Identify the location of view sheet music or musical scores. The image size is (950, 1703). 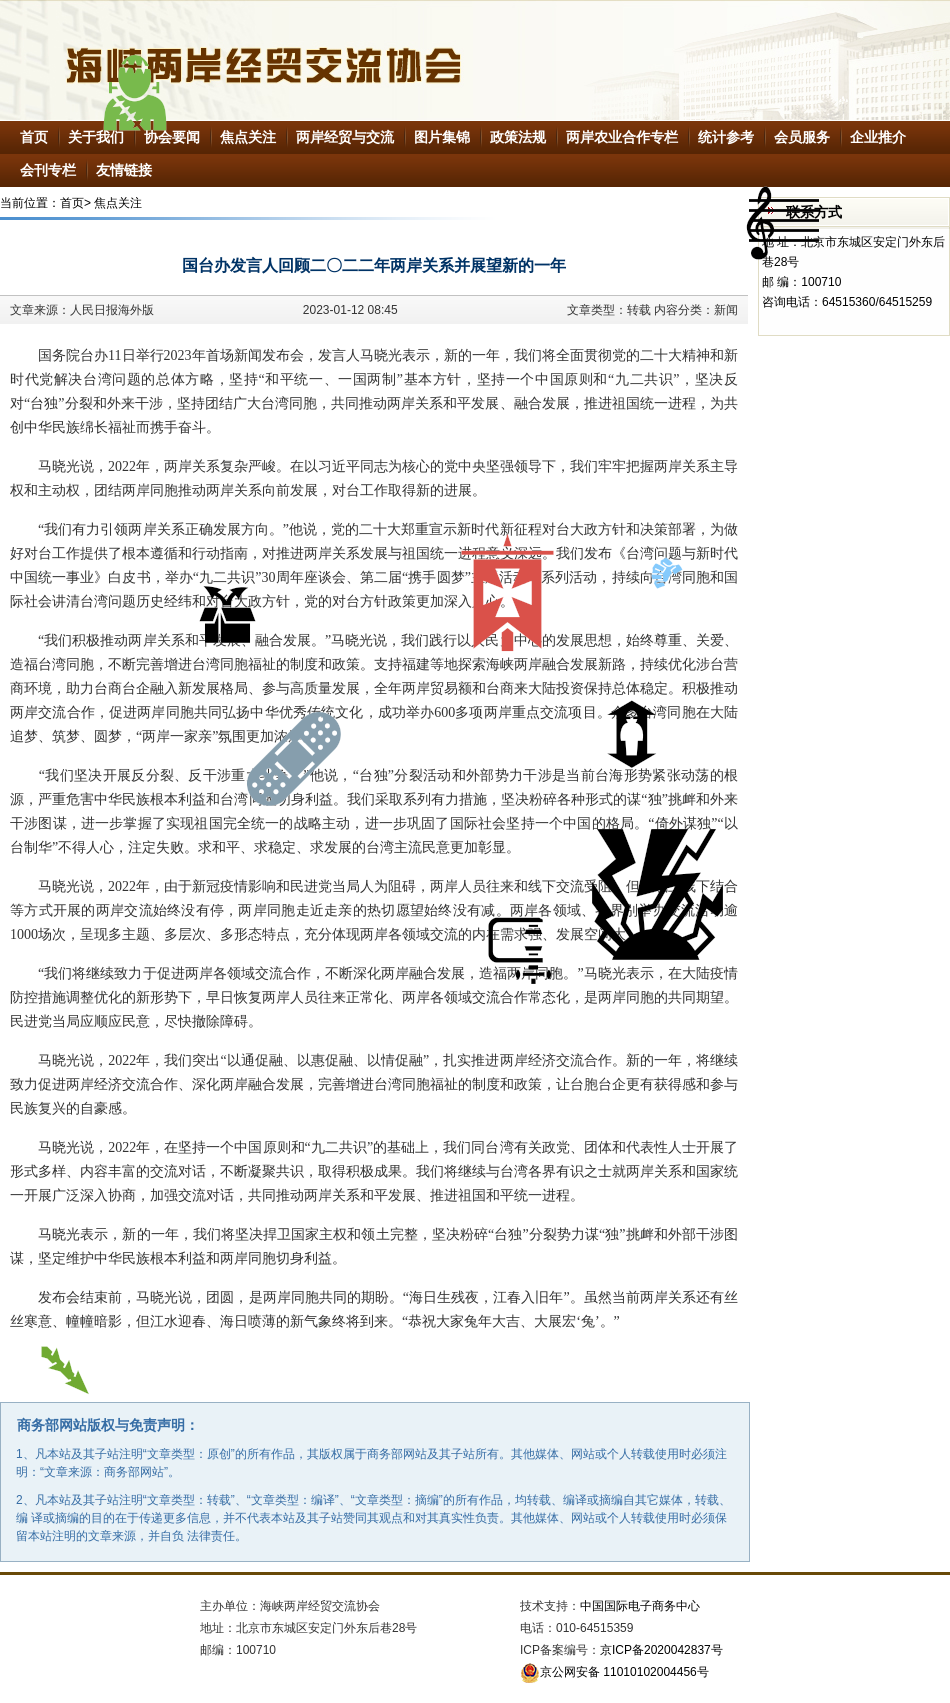
(784, 223).